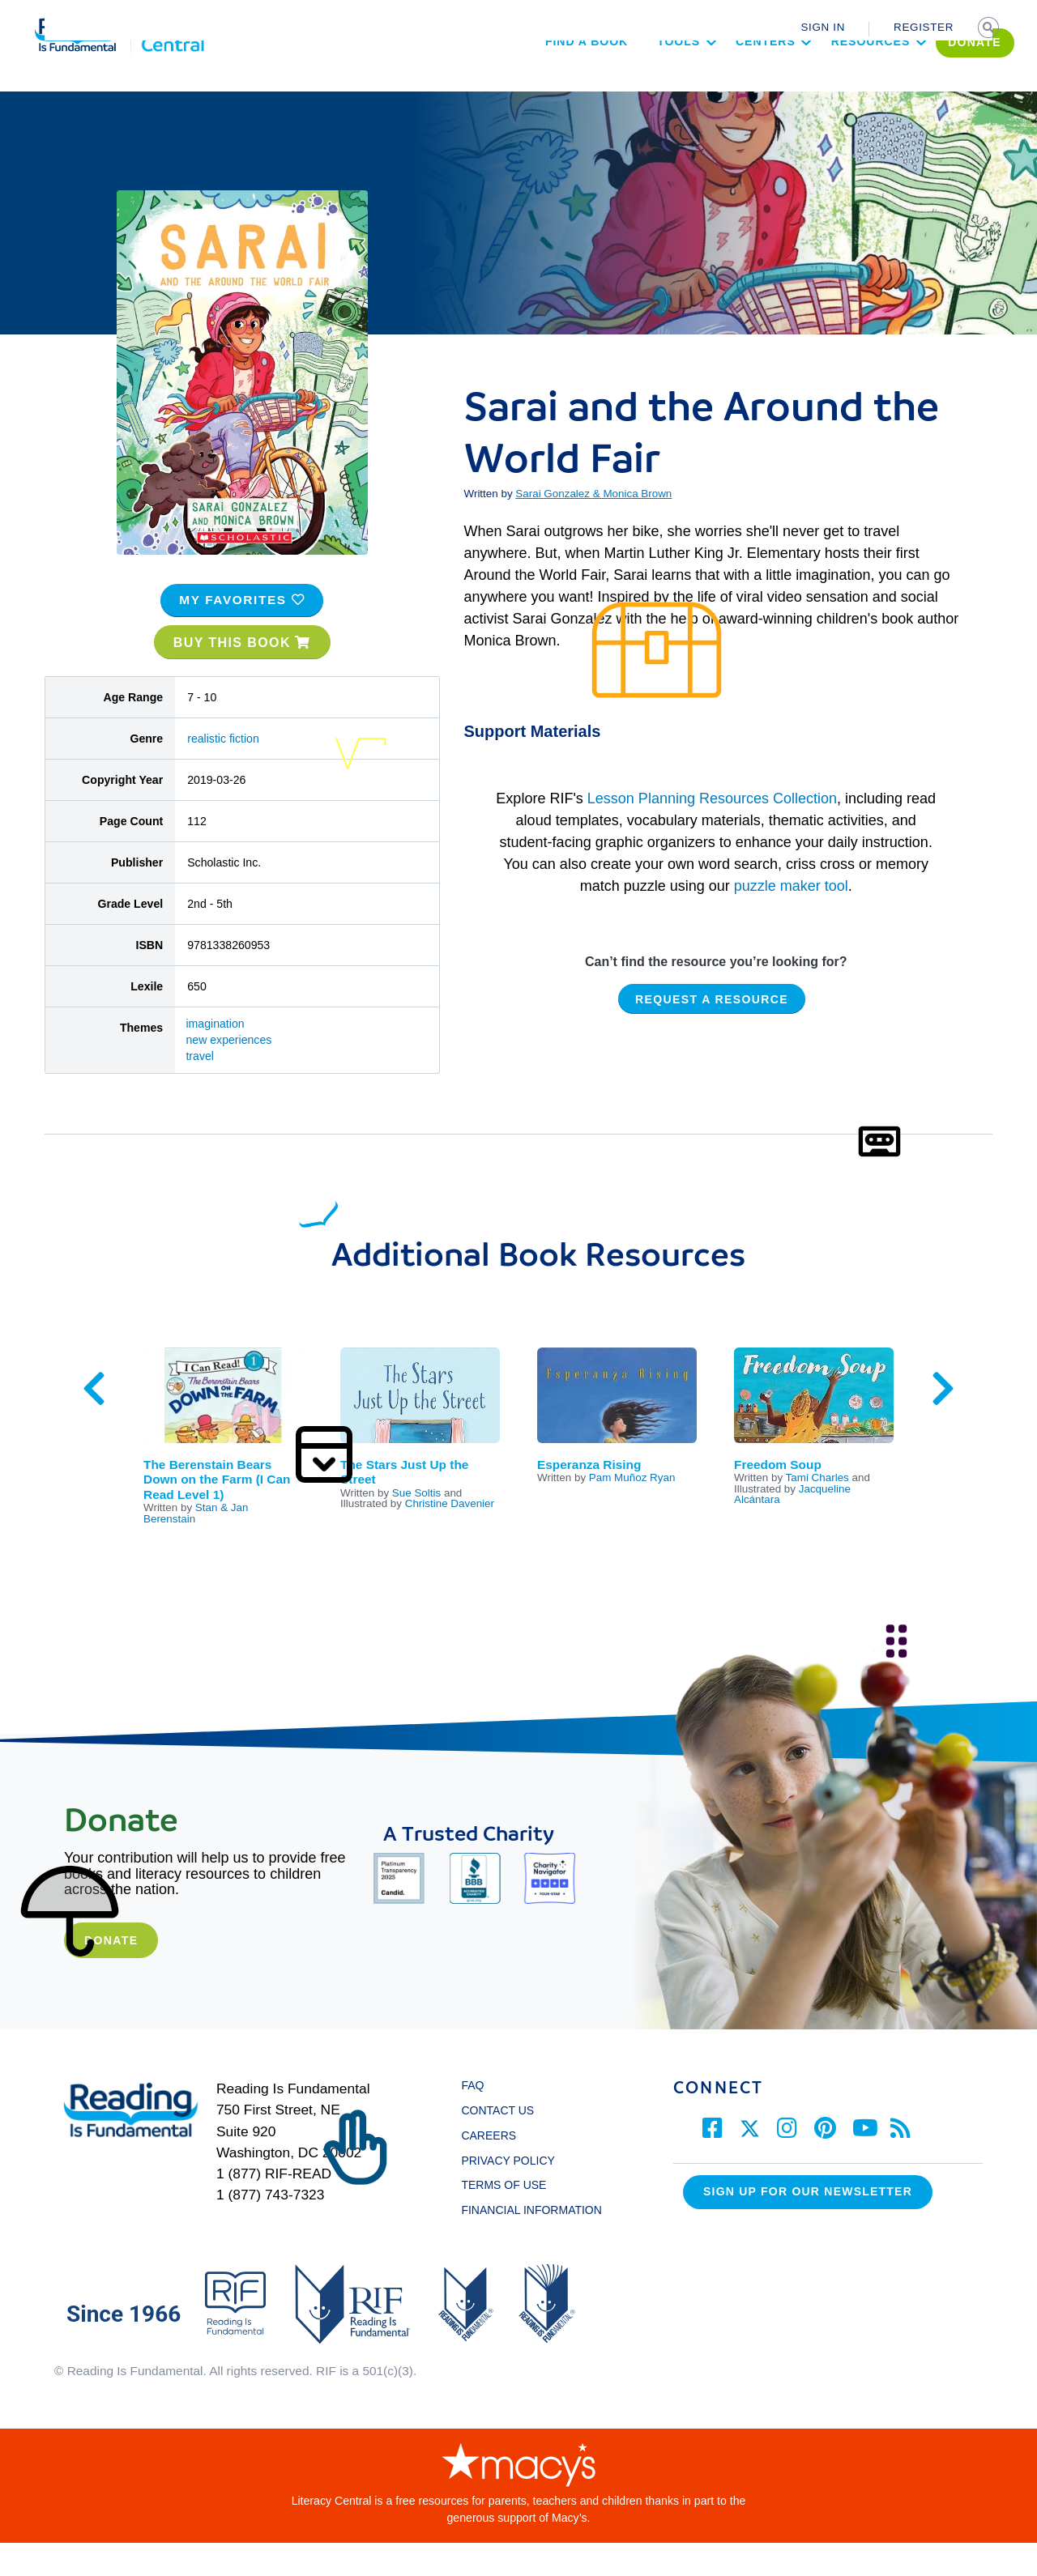 This screenshot has width=1037, height=2576. I want to click on two-finger gesture control, so click(356, 2147).